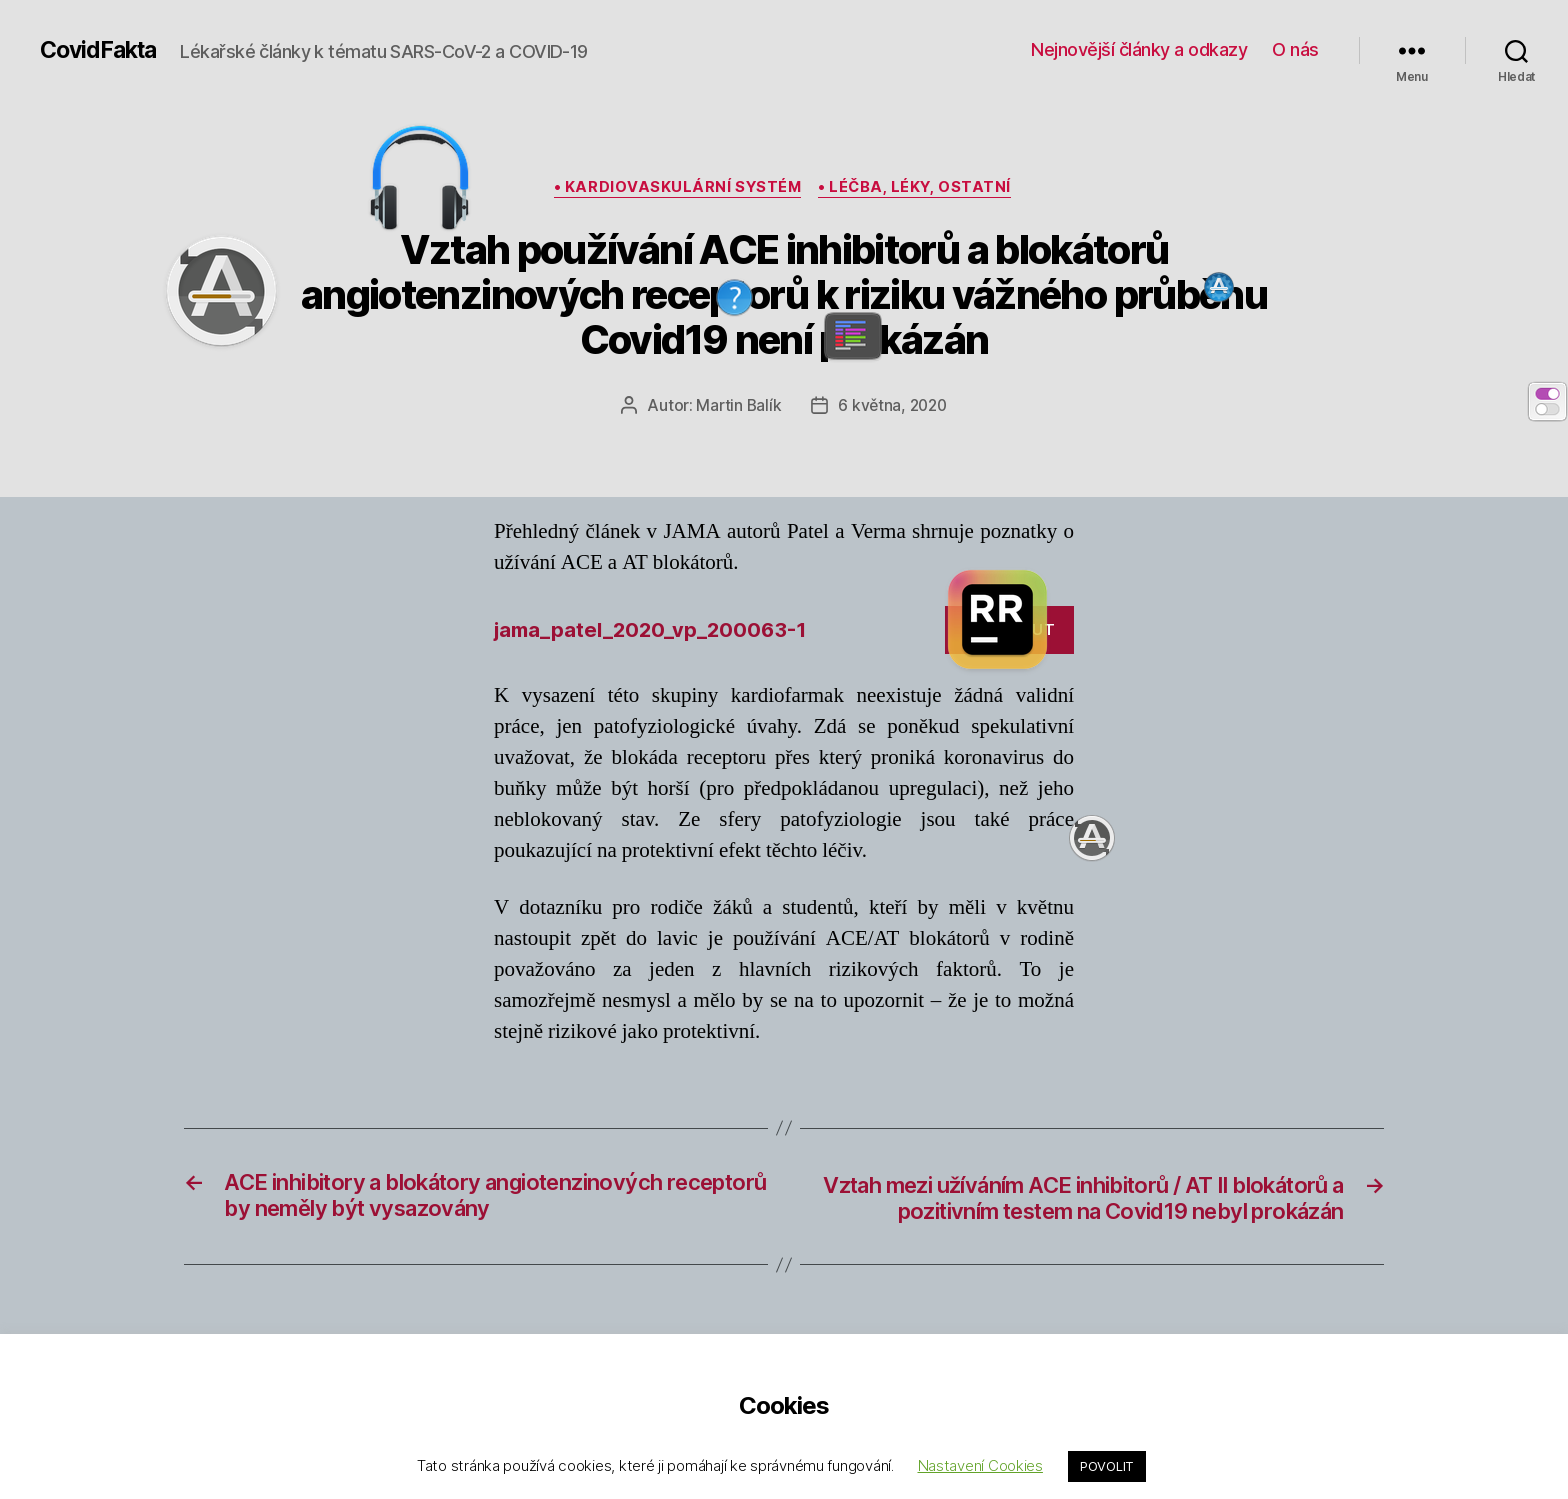 Image resolution: width=1568 pixels, height=1499 pixels. I want to click on launch rustrover IDE, so click(997, 619).